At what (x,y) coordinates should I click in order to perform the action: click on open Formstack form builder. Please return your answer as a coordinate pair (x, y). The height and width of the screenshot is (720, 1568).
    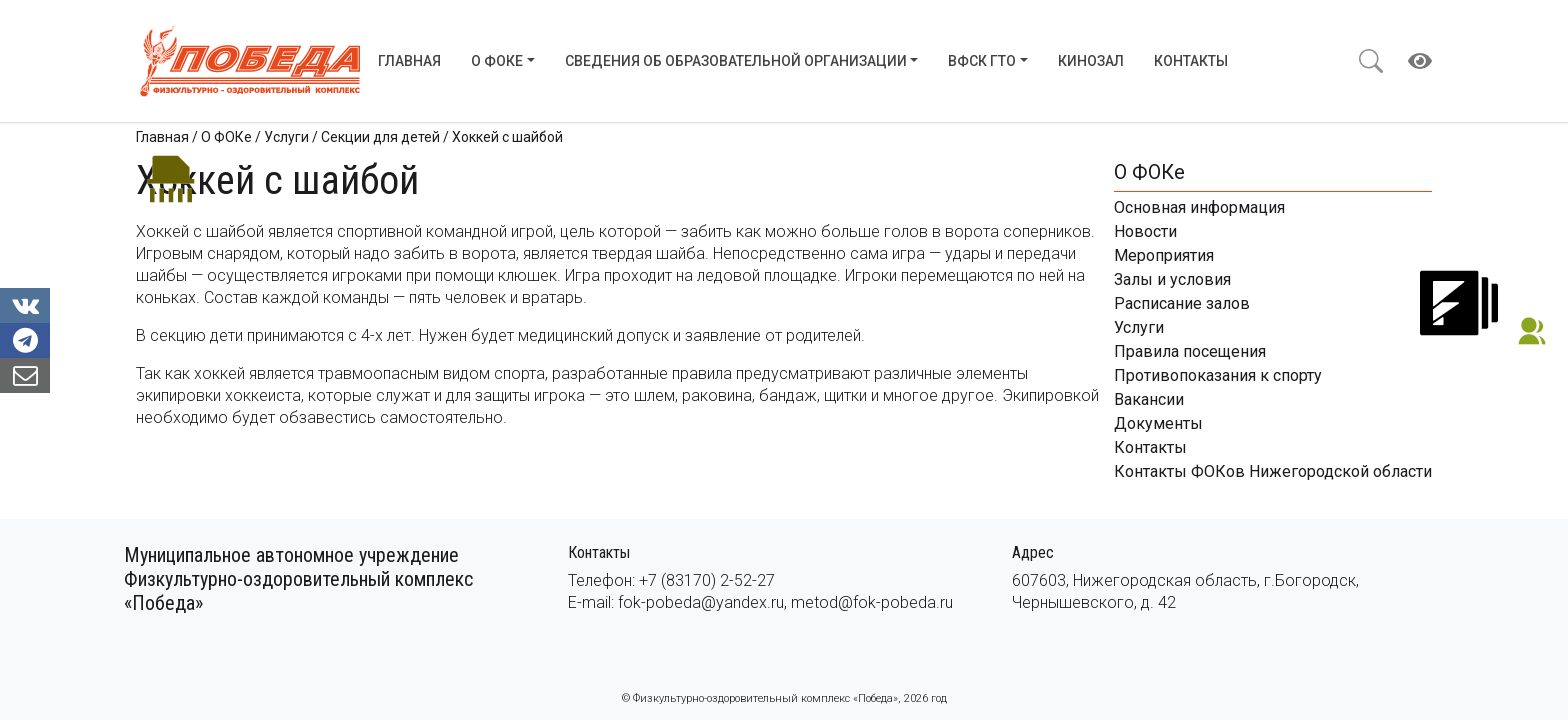
    Looking at the image, I should click on (1459, 303).